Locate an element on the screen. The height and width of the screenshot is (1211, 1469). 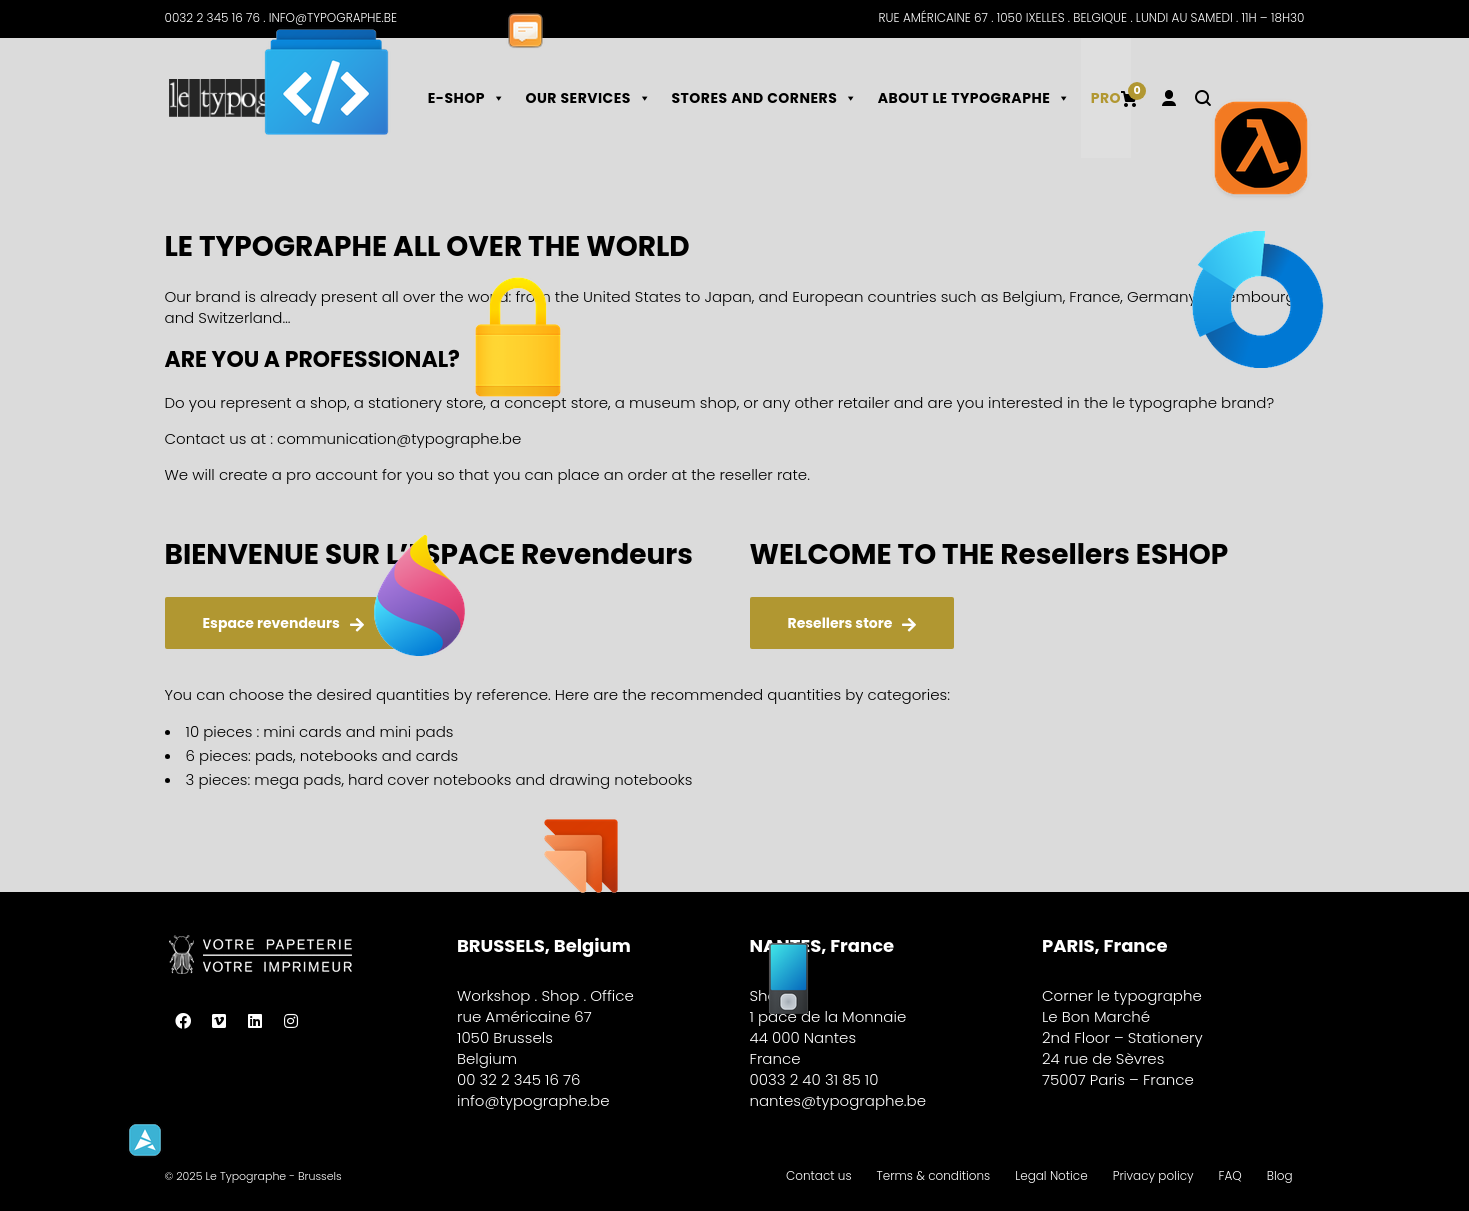
open instant messaging app is located at coordinates (525, 30).